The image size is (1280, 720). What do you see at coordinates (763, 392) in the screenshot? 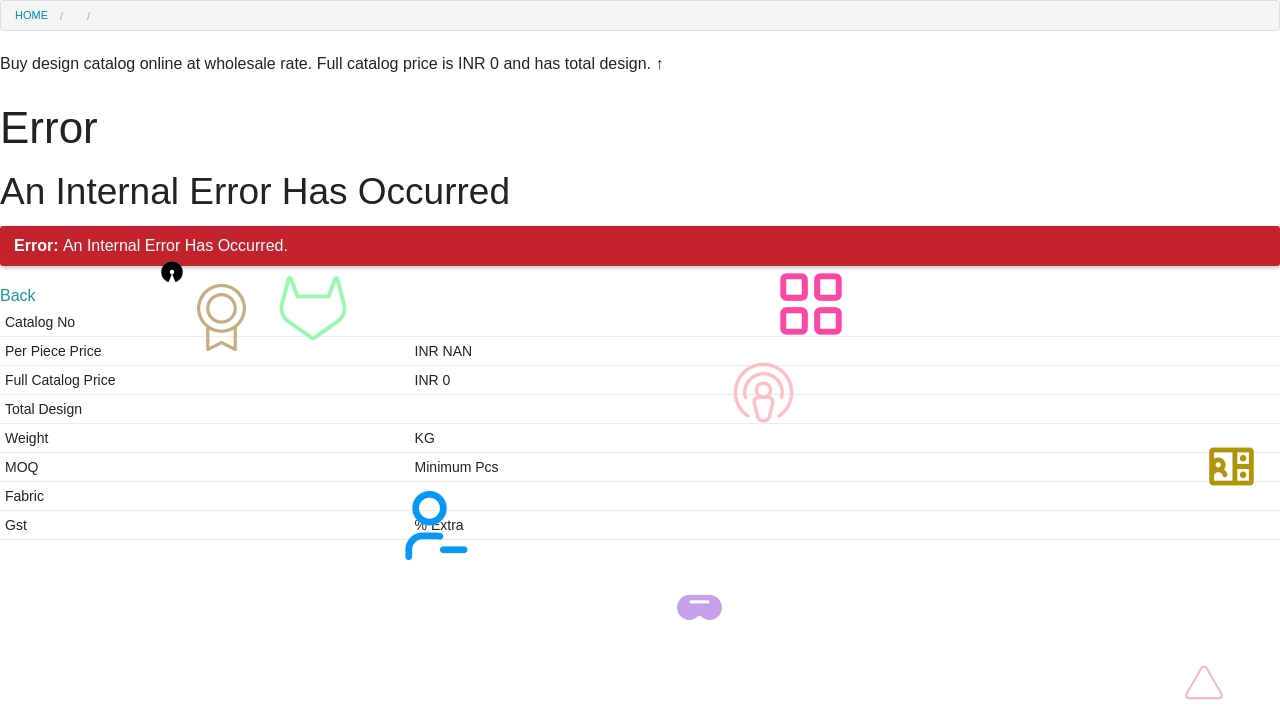
I see `open apple podcasts` at bounding box center [763, 392].